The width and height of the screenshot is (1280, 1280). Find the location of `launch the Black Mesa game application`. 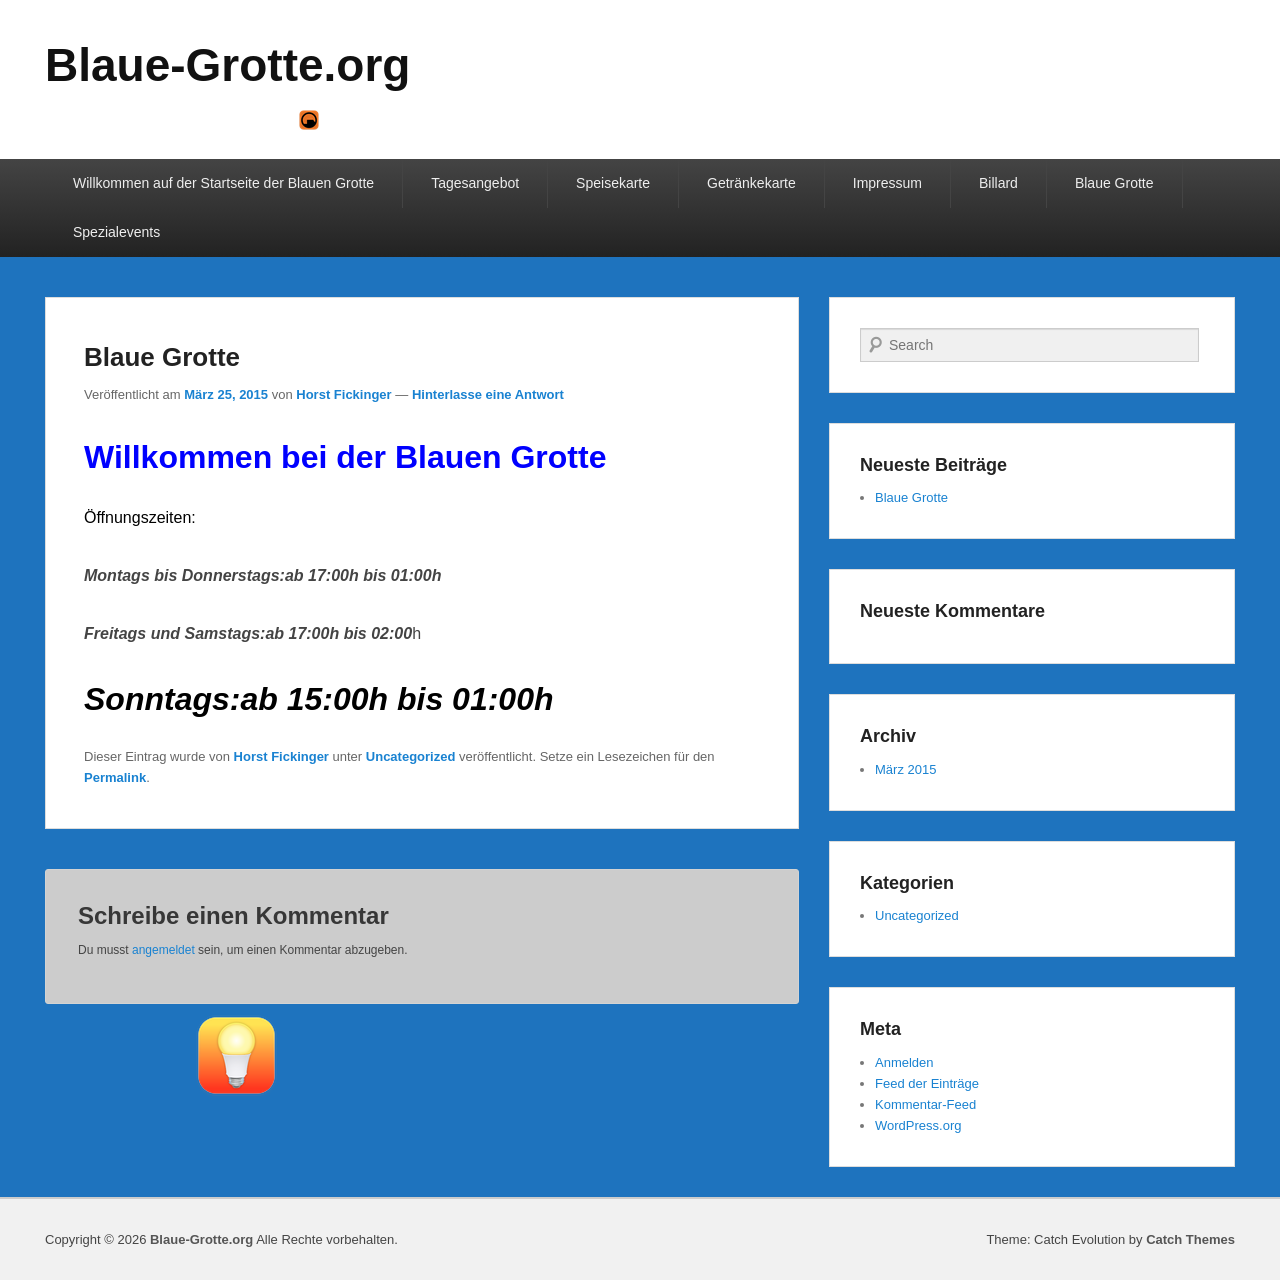

launch the Black Mesa game application is located at coordinates (309, 120).